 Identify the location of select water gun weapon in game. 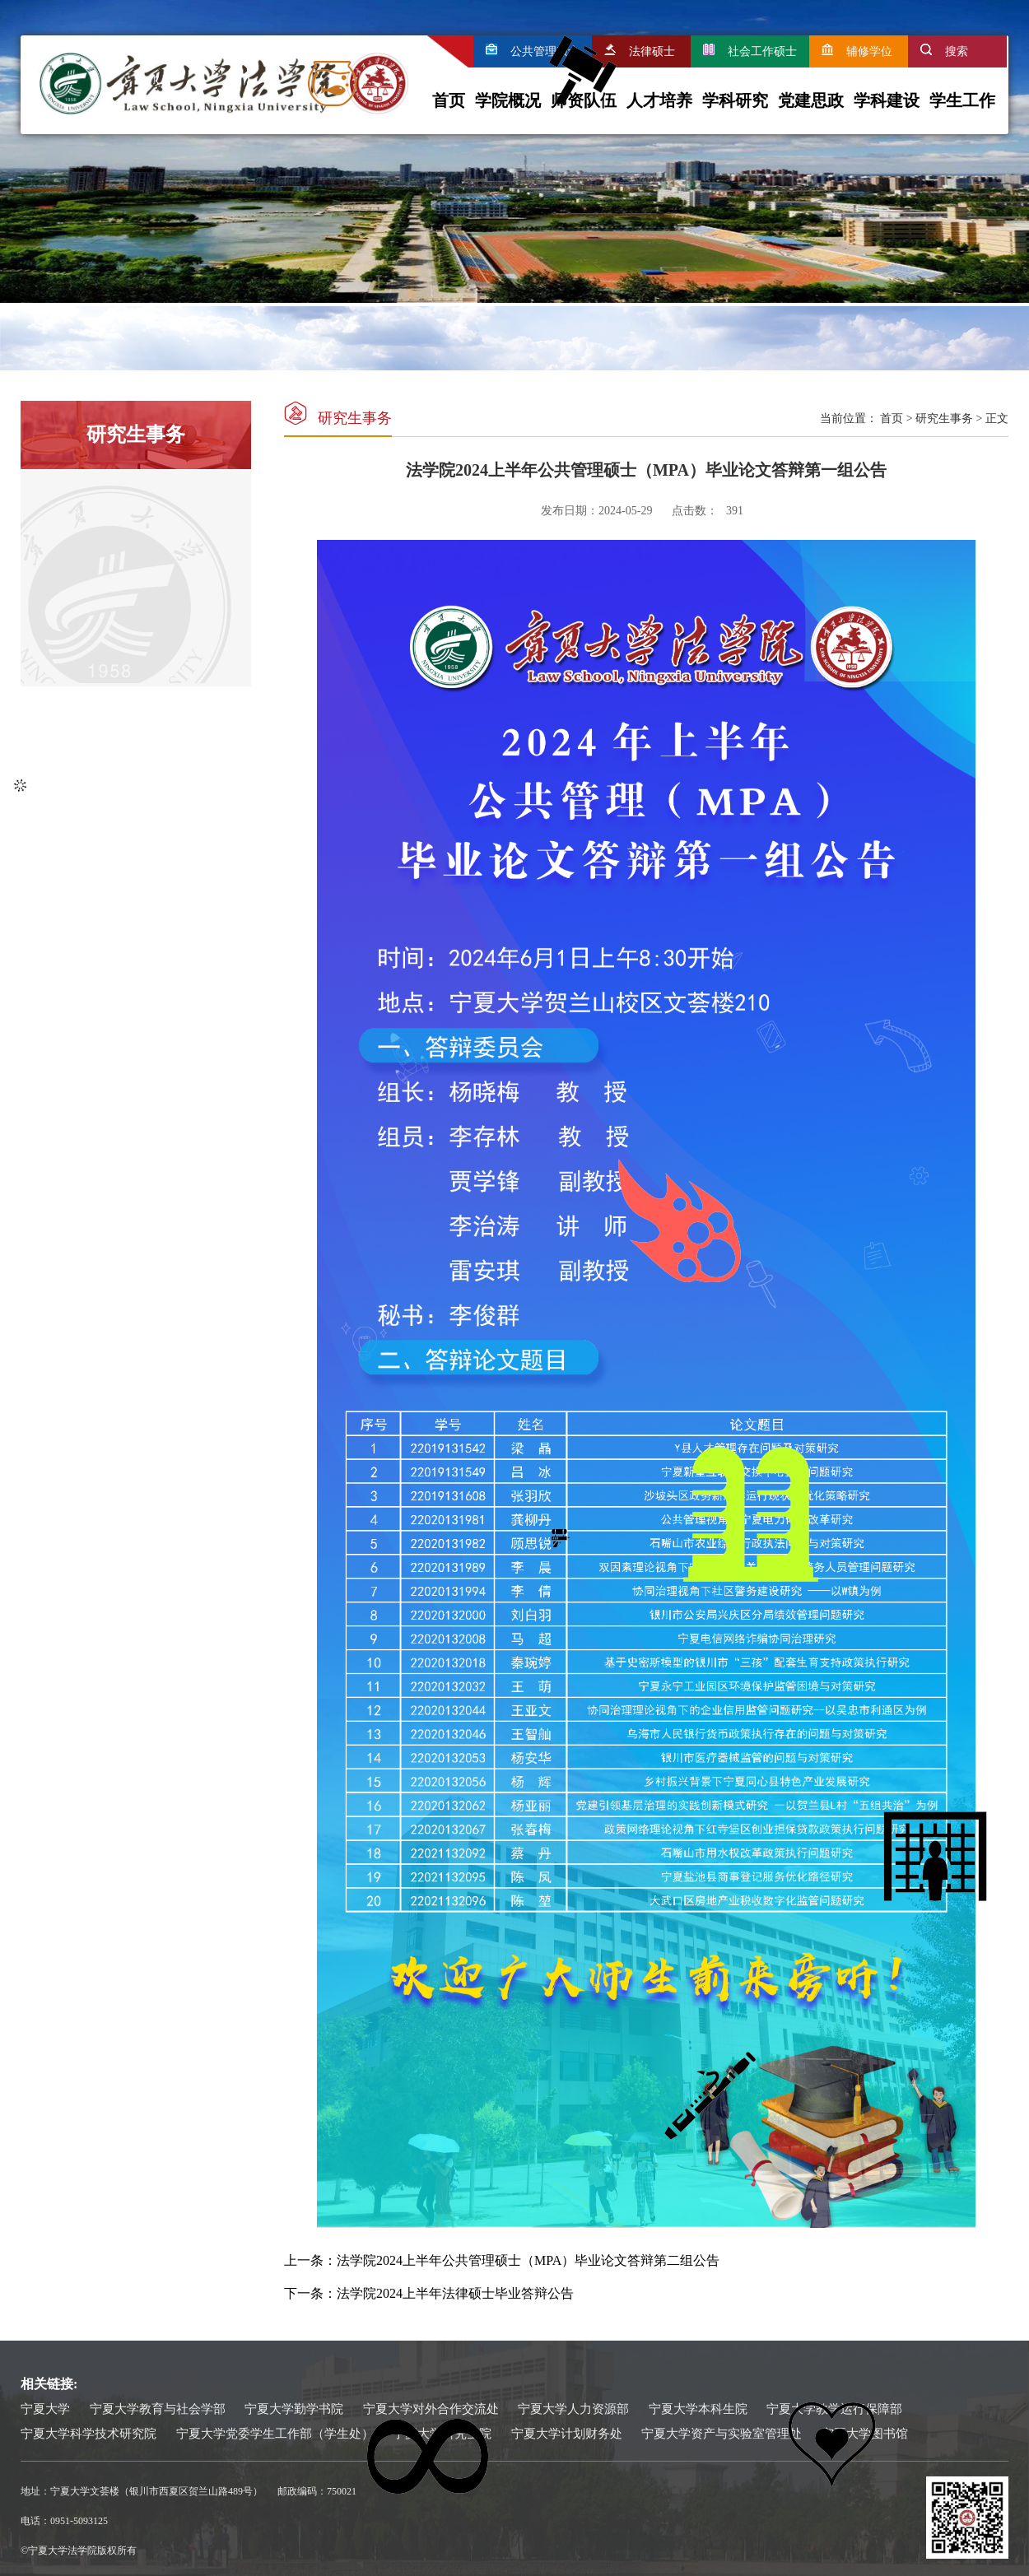
(561, 1538).